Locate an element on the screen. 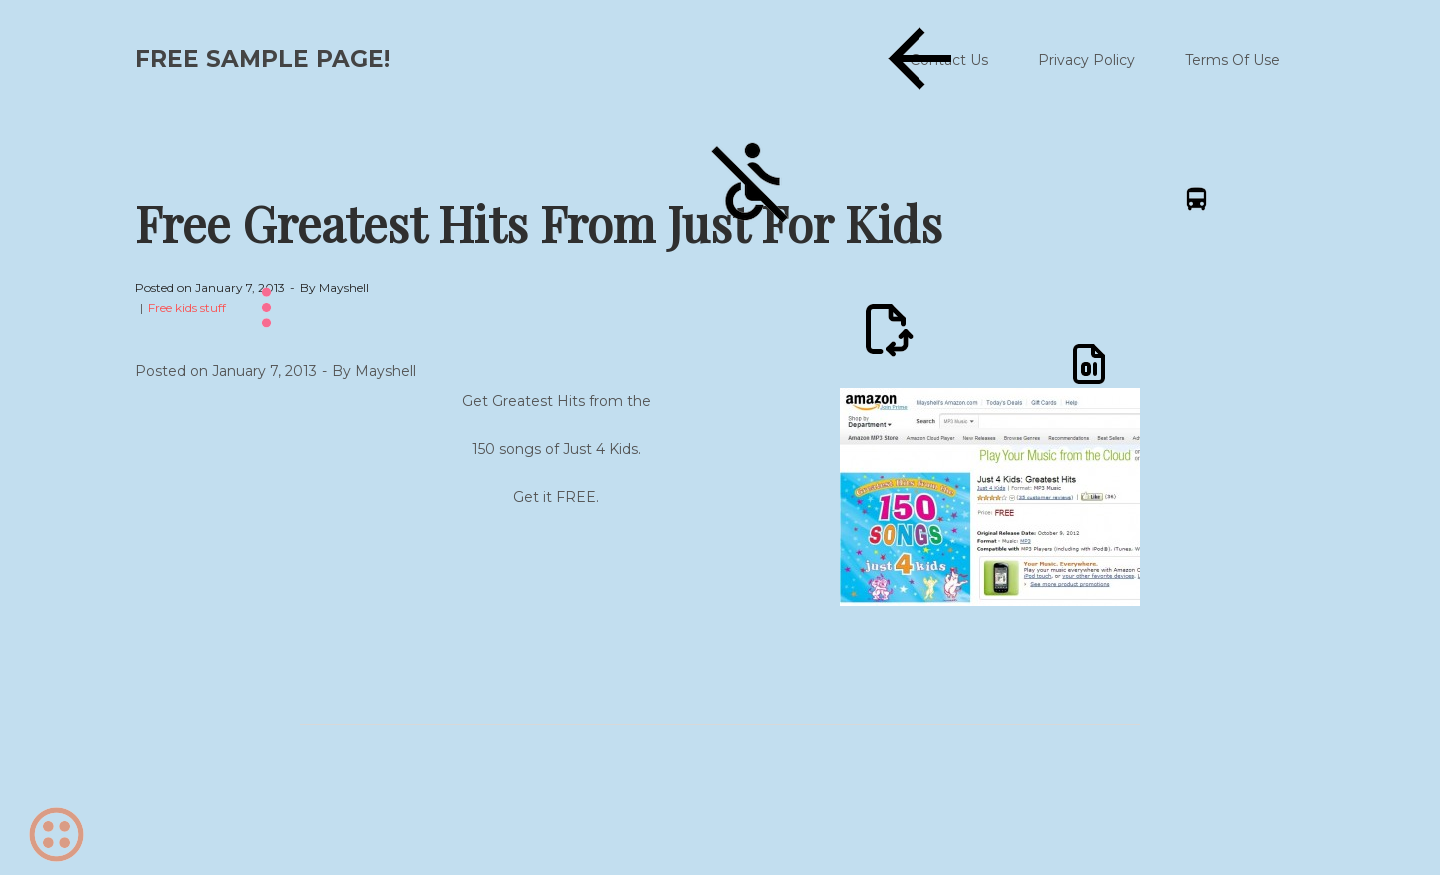  open more options menu is located at coordinates (266, 307).